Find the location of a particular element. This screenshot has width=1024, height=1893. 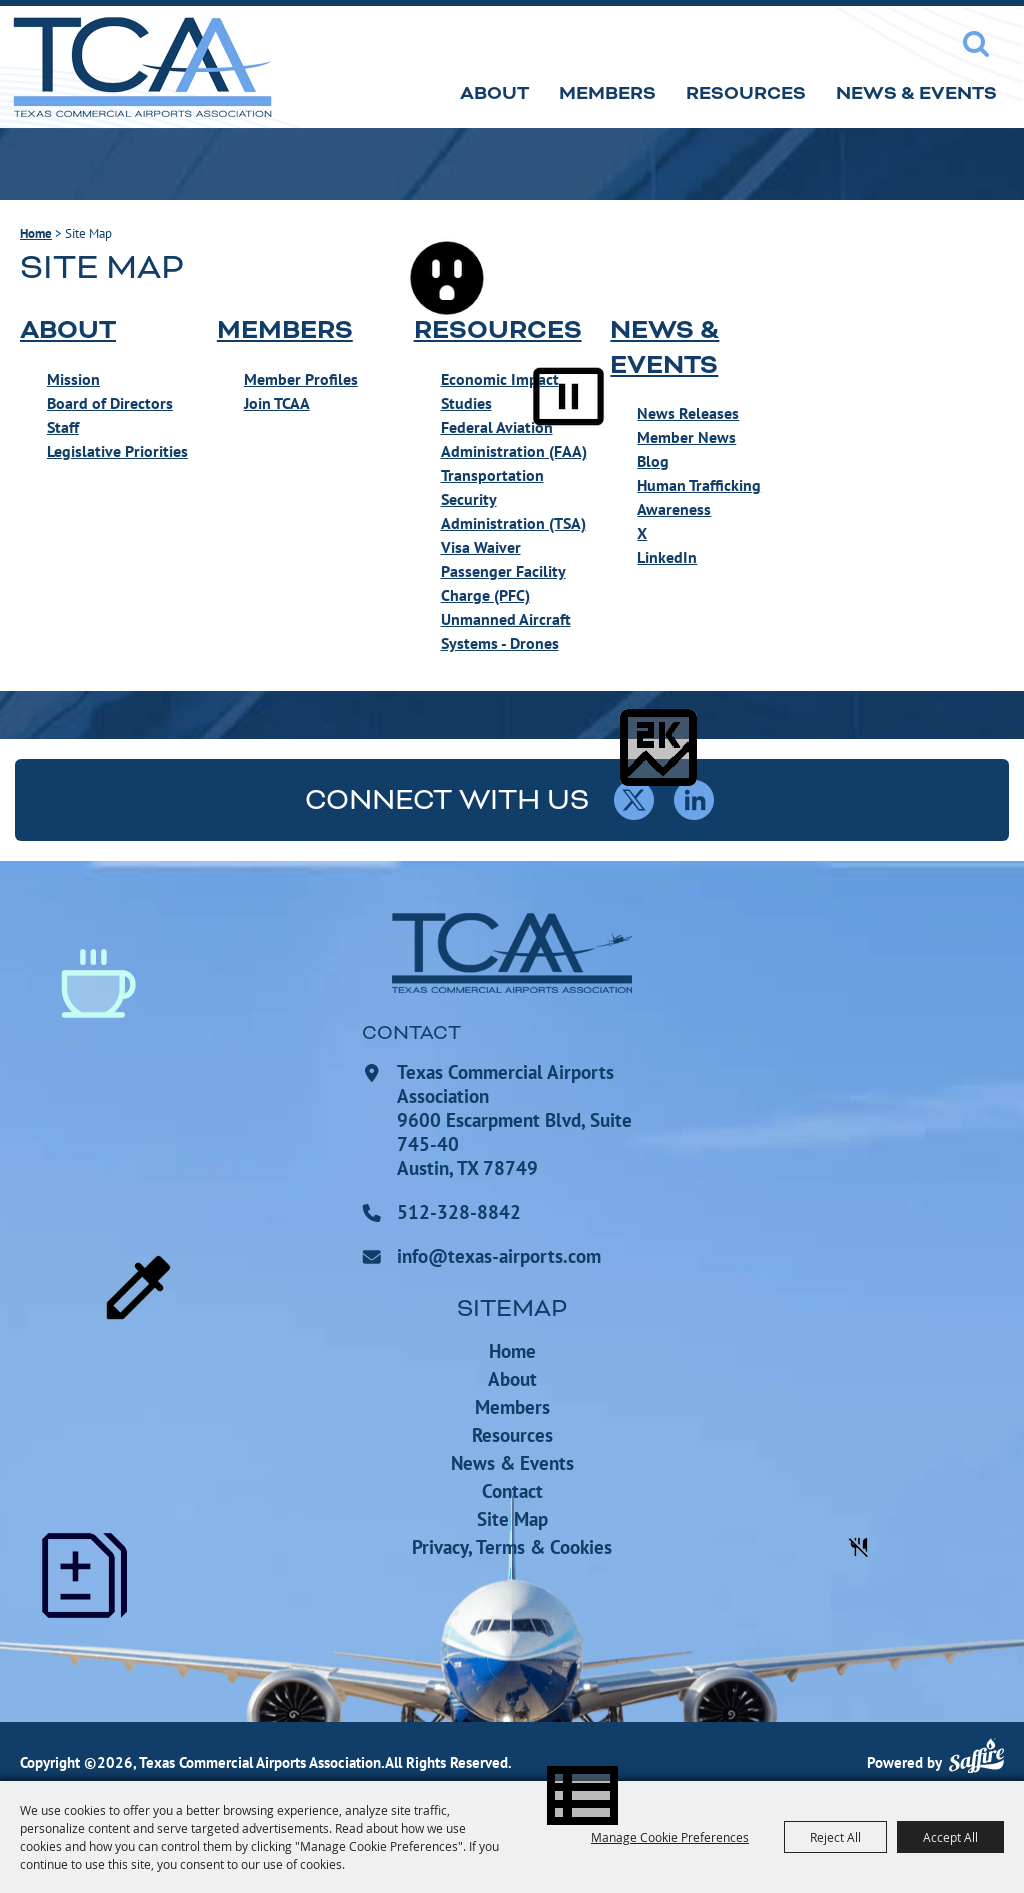

indicates an electrical outlet or power socket is located at coordinates (447, 278).